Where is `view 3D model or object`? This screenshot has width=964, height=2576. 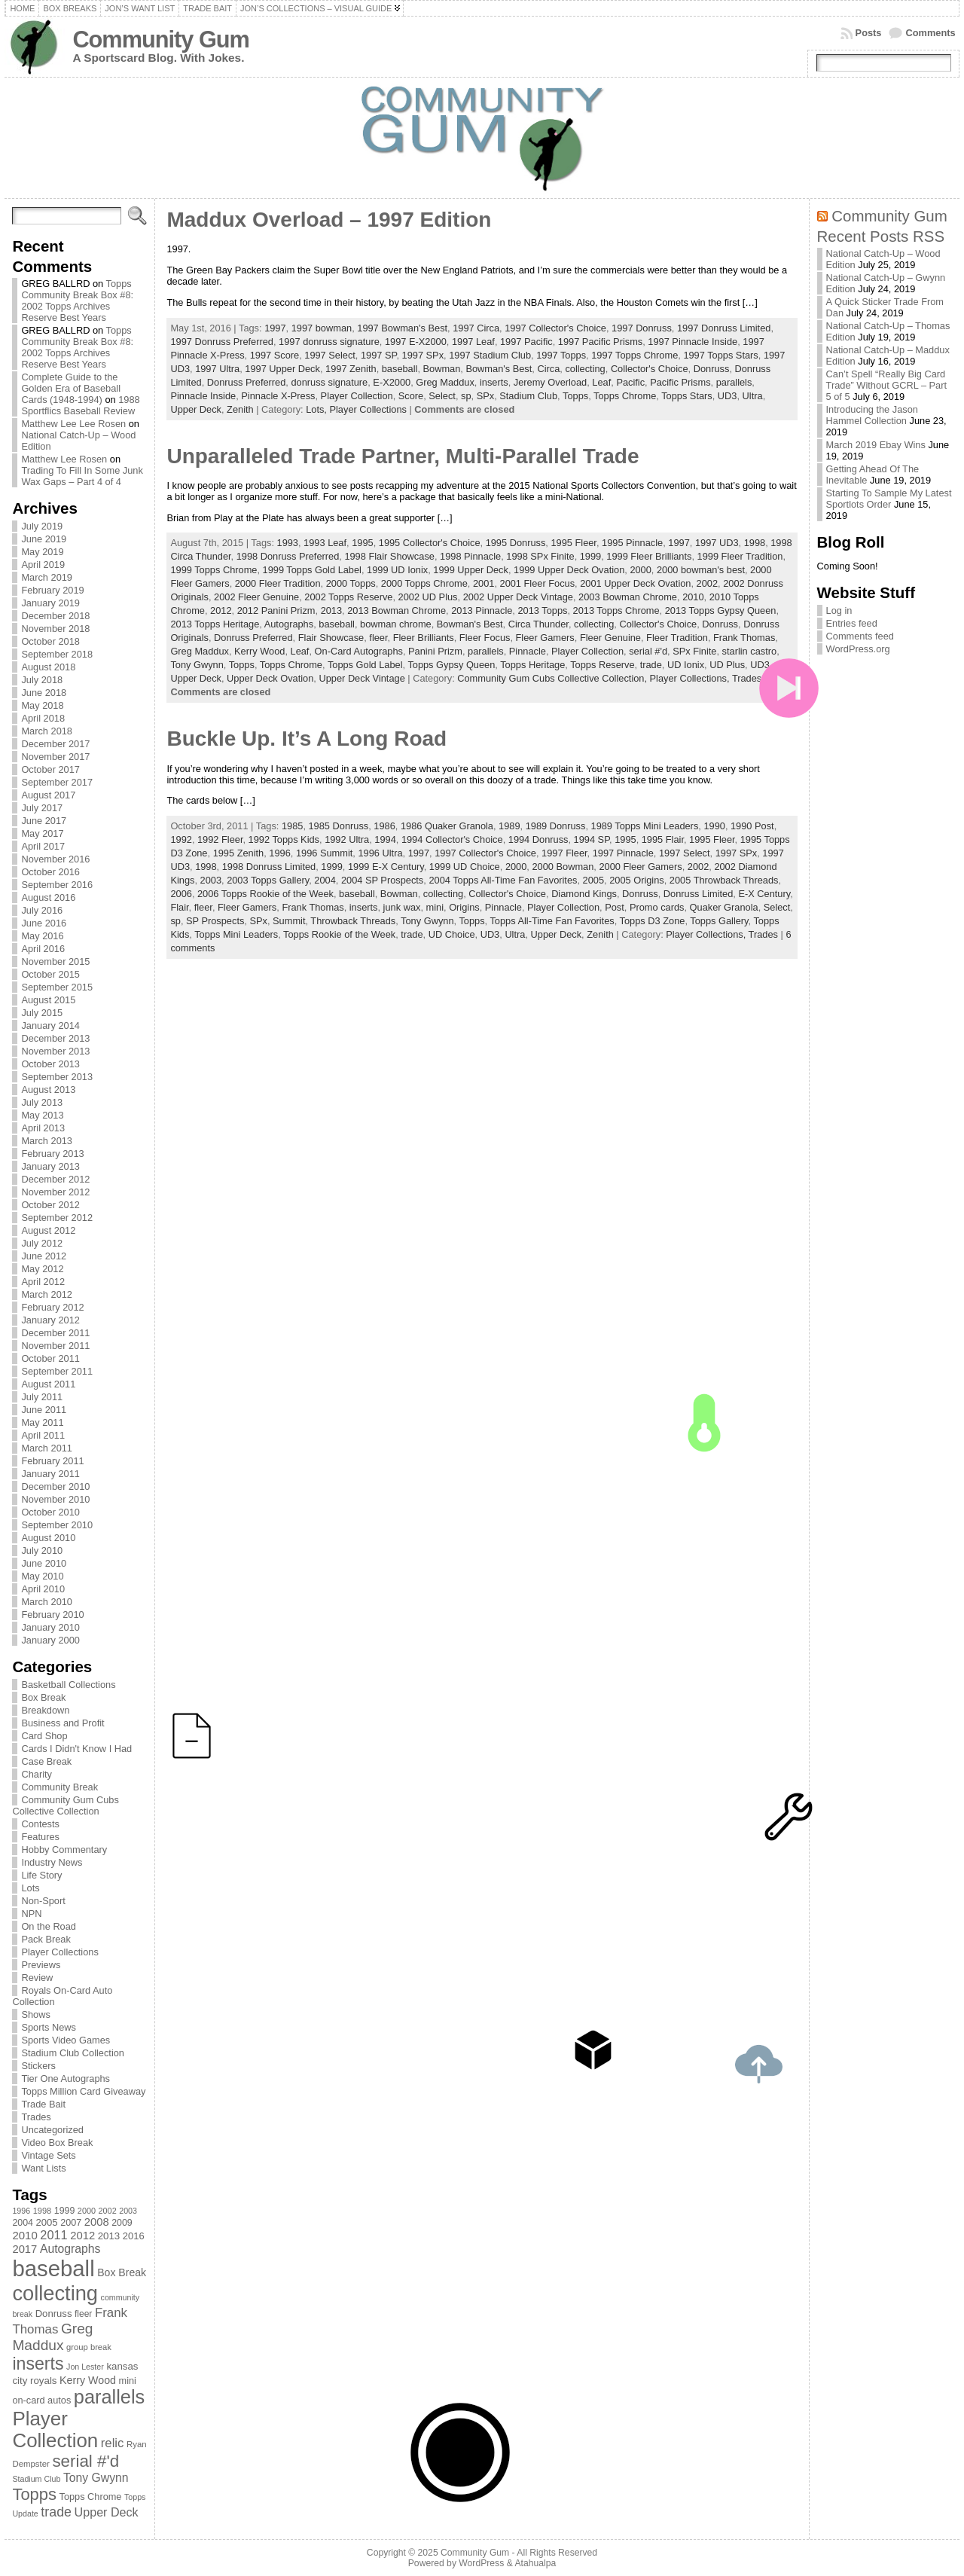
view 3D model or object is located at coordinates (593, 2050).